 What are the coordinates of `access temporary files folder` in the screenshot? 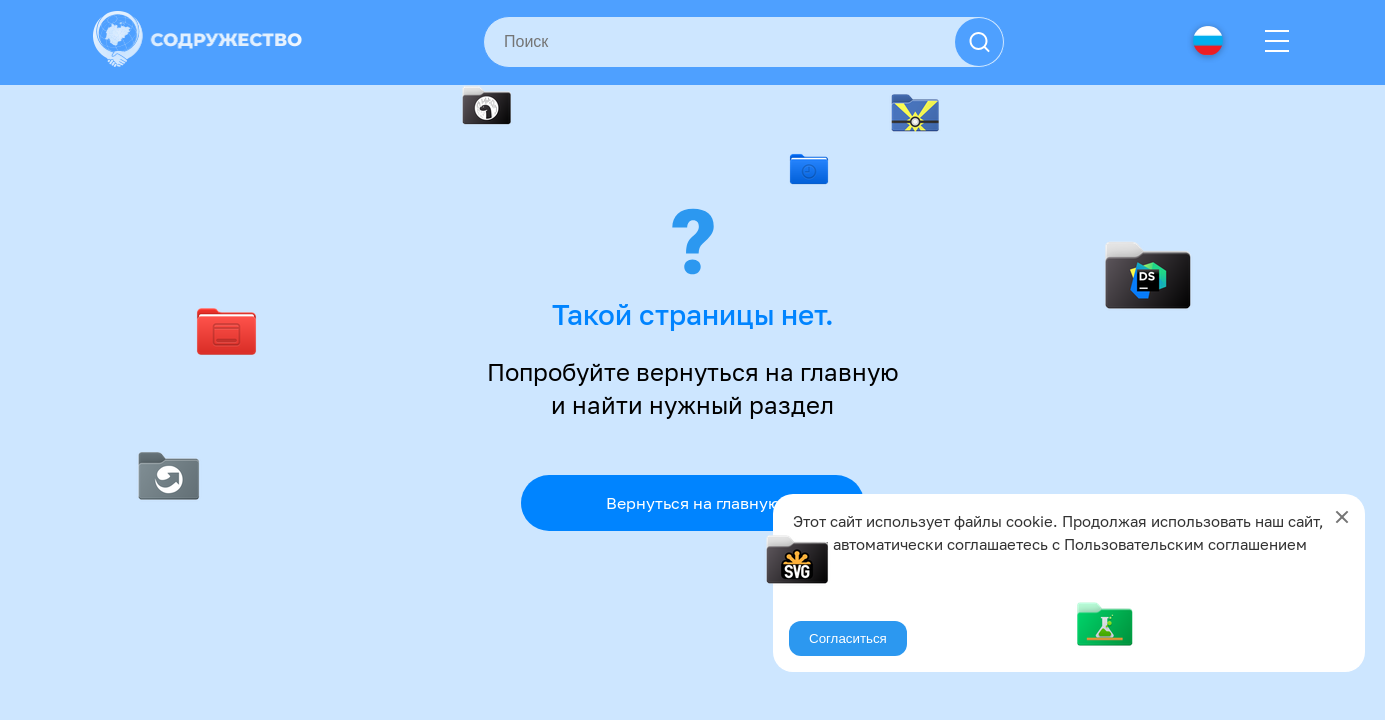 It's located at (809, 169).